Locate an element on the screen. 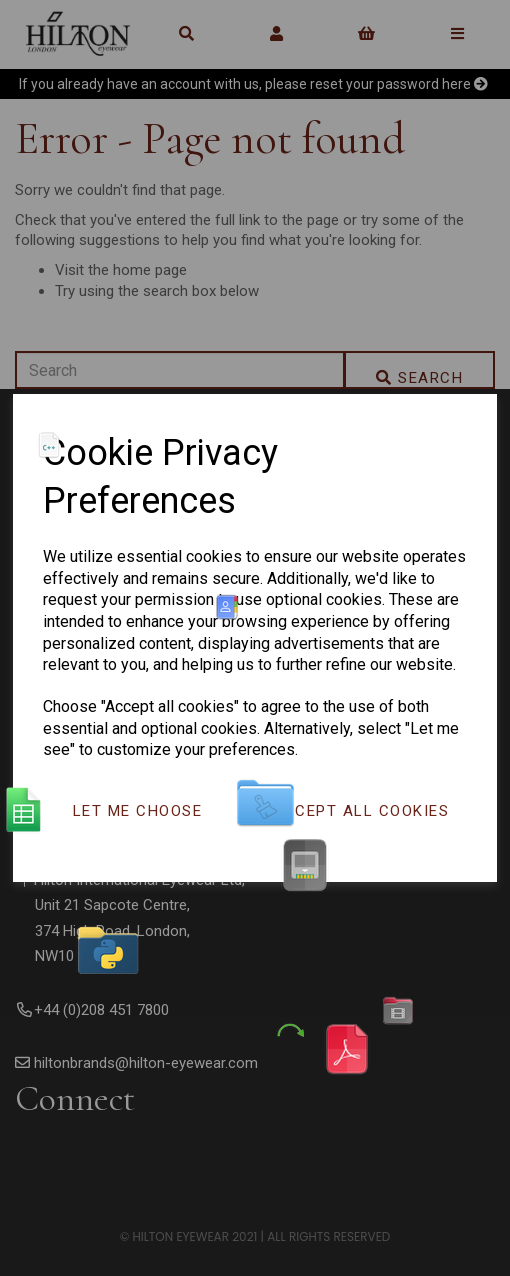 The width and height of the screenshot is (510, 1276). a C++ source code file is located at coordinates (49, 445).